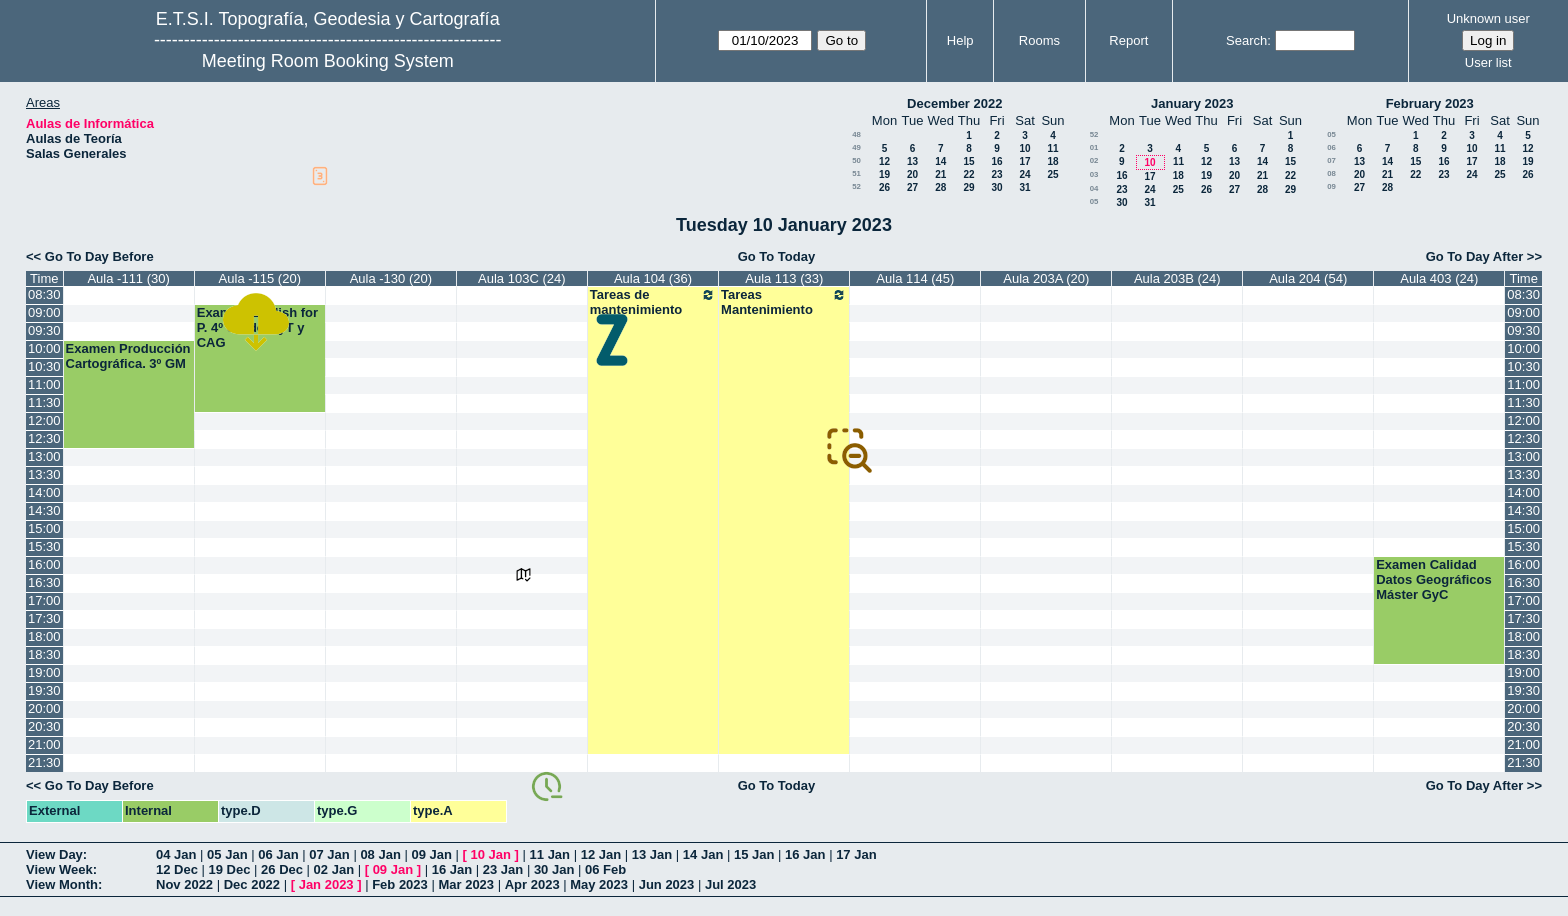 This screenshot has height=916, width=1568. Describe the element at coordinates (546, 786) in the screenshot. I see `remove time or reduce duration` at that location.